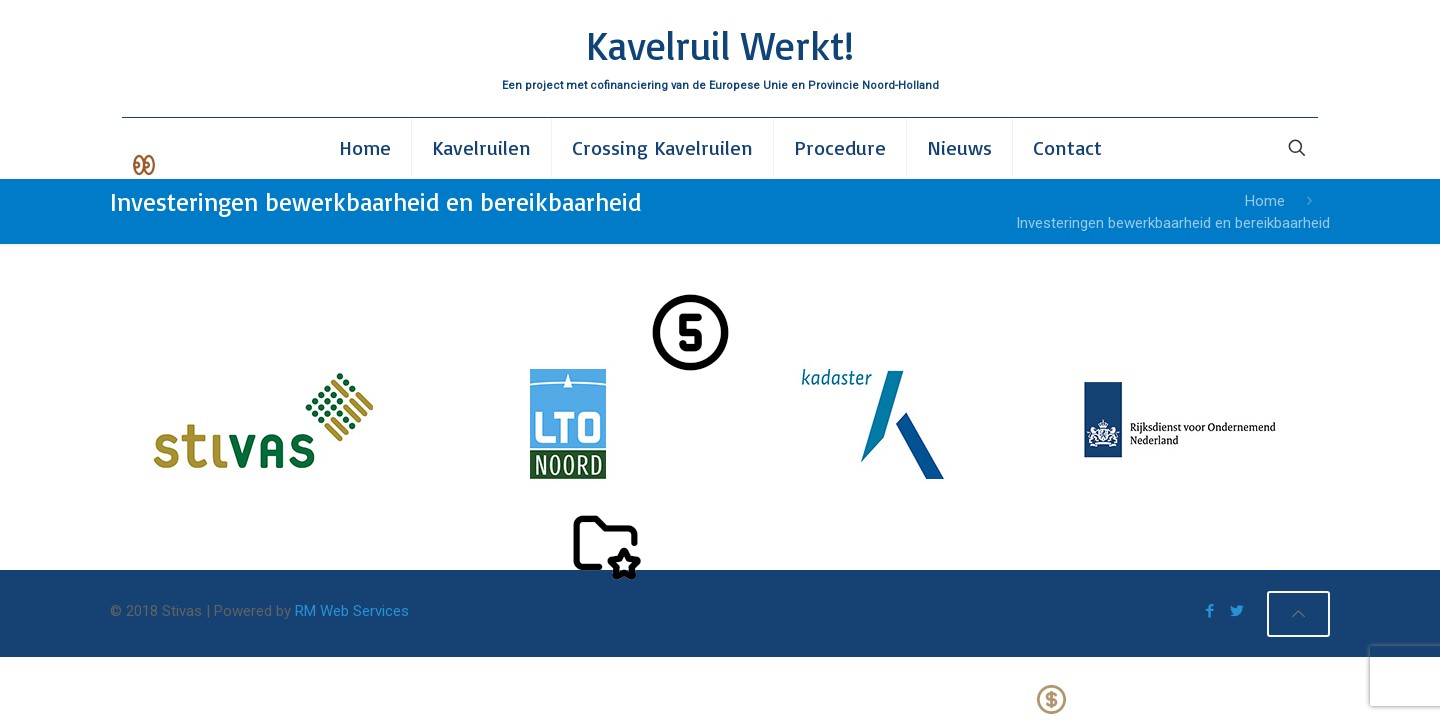  What do you see at coordinates (144, 165) in the screenshot?
I see `mark content as viewed or seen` at bounding box center [144, 165].